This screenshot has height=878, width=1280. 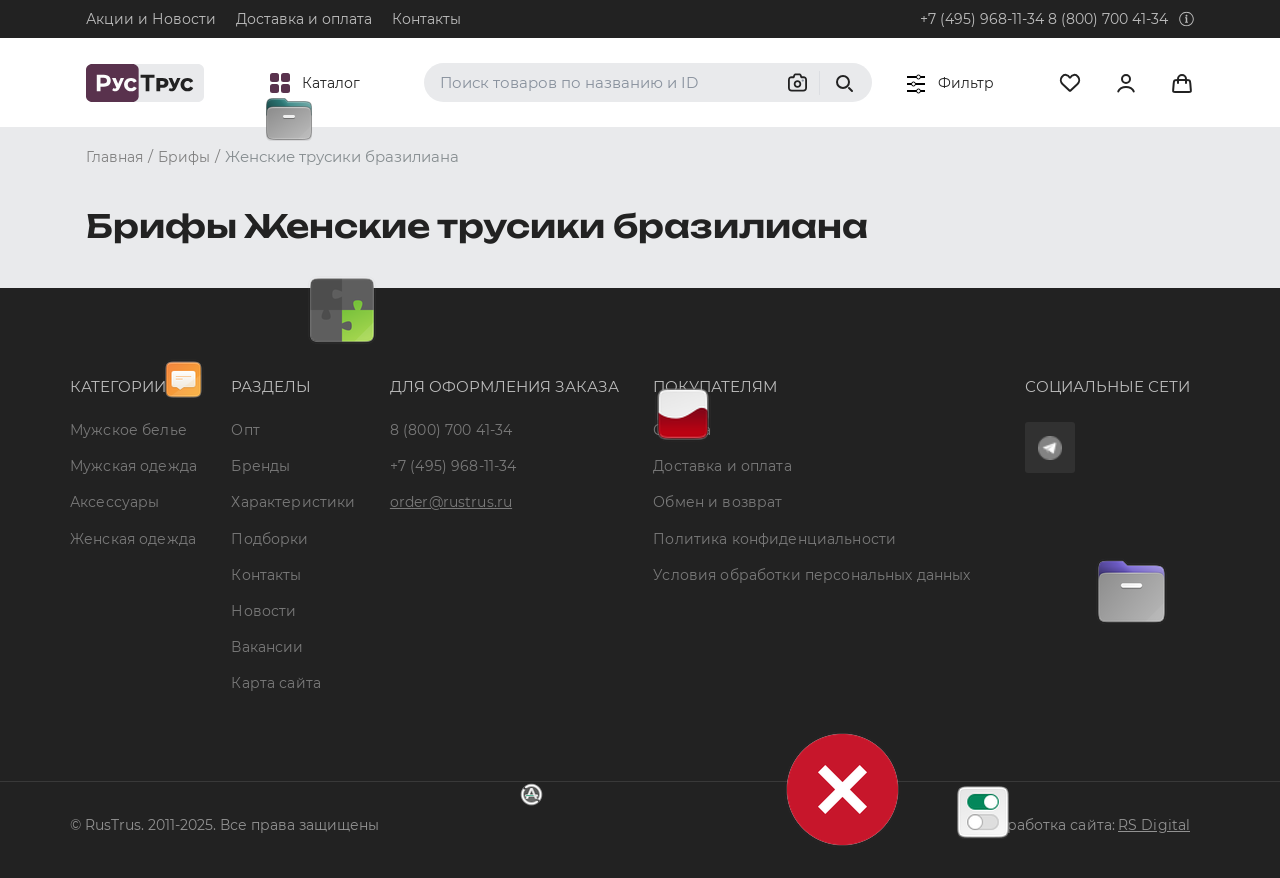 What do you see at coordinates (183, 379) in the screenshot?
I see `open internet chat application` at bounding box center [183, 379].